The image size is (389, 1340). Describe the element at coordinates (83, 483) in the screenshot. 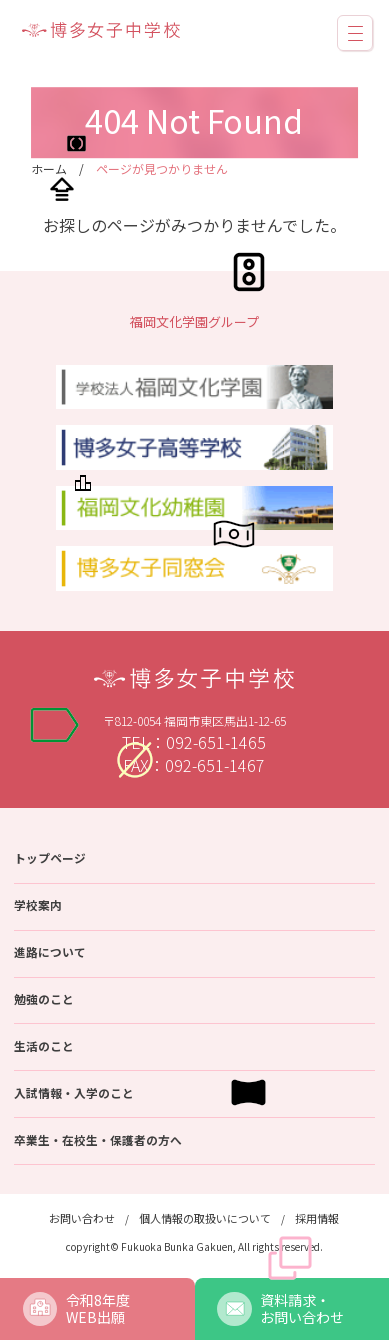

I see `view leaderboard rankings` at that location.